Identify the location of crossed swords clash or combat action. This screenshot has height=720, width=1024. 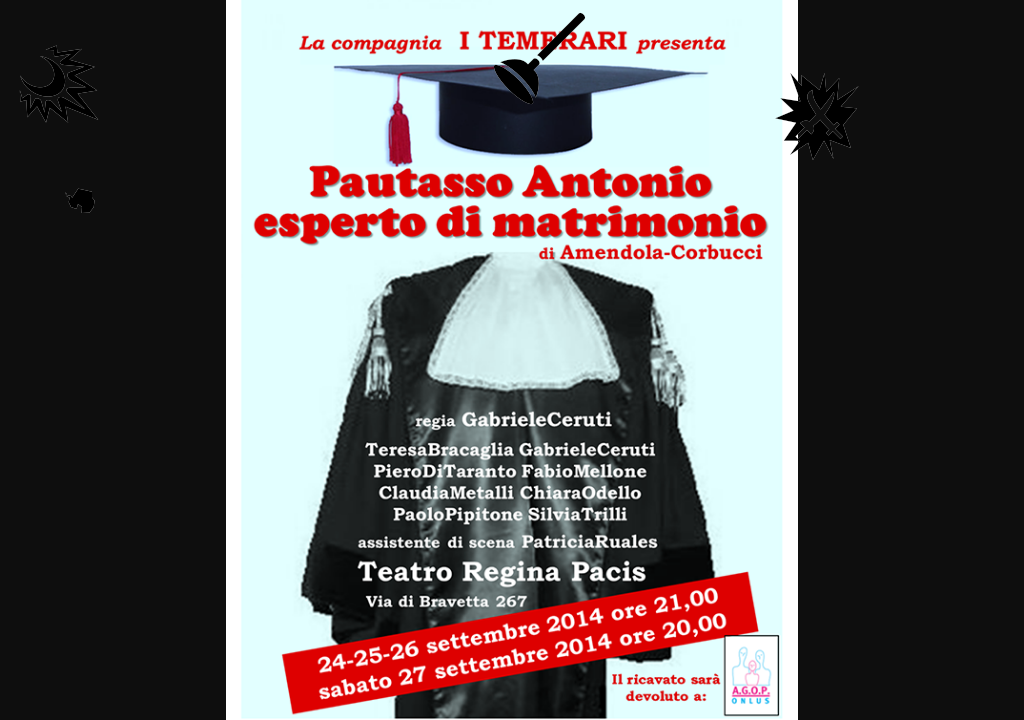
(819, 117).